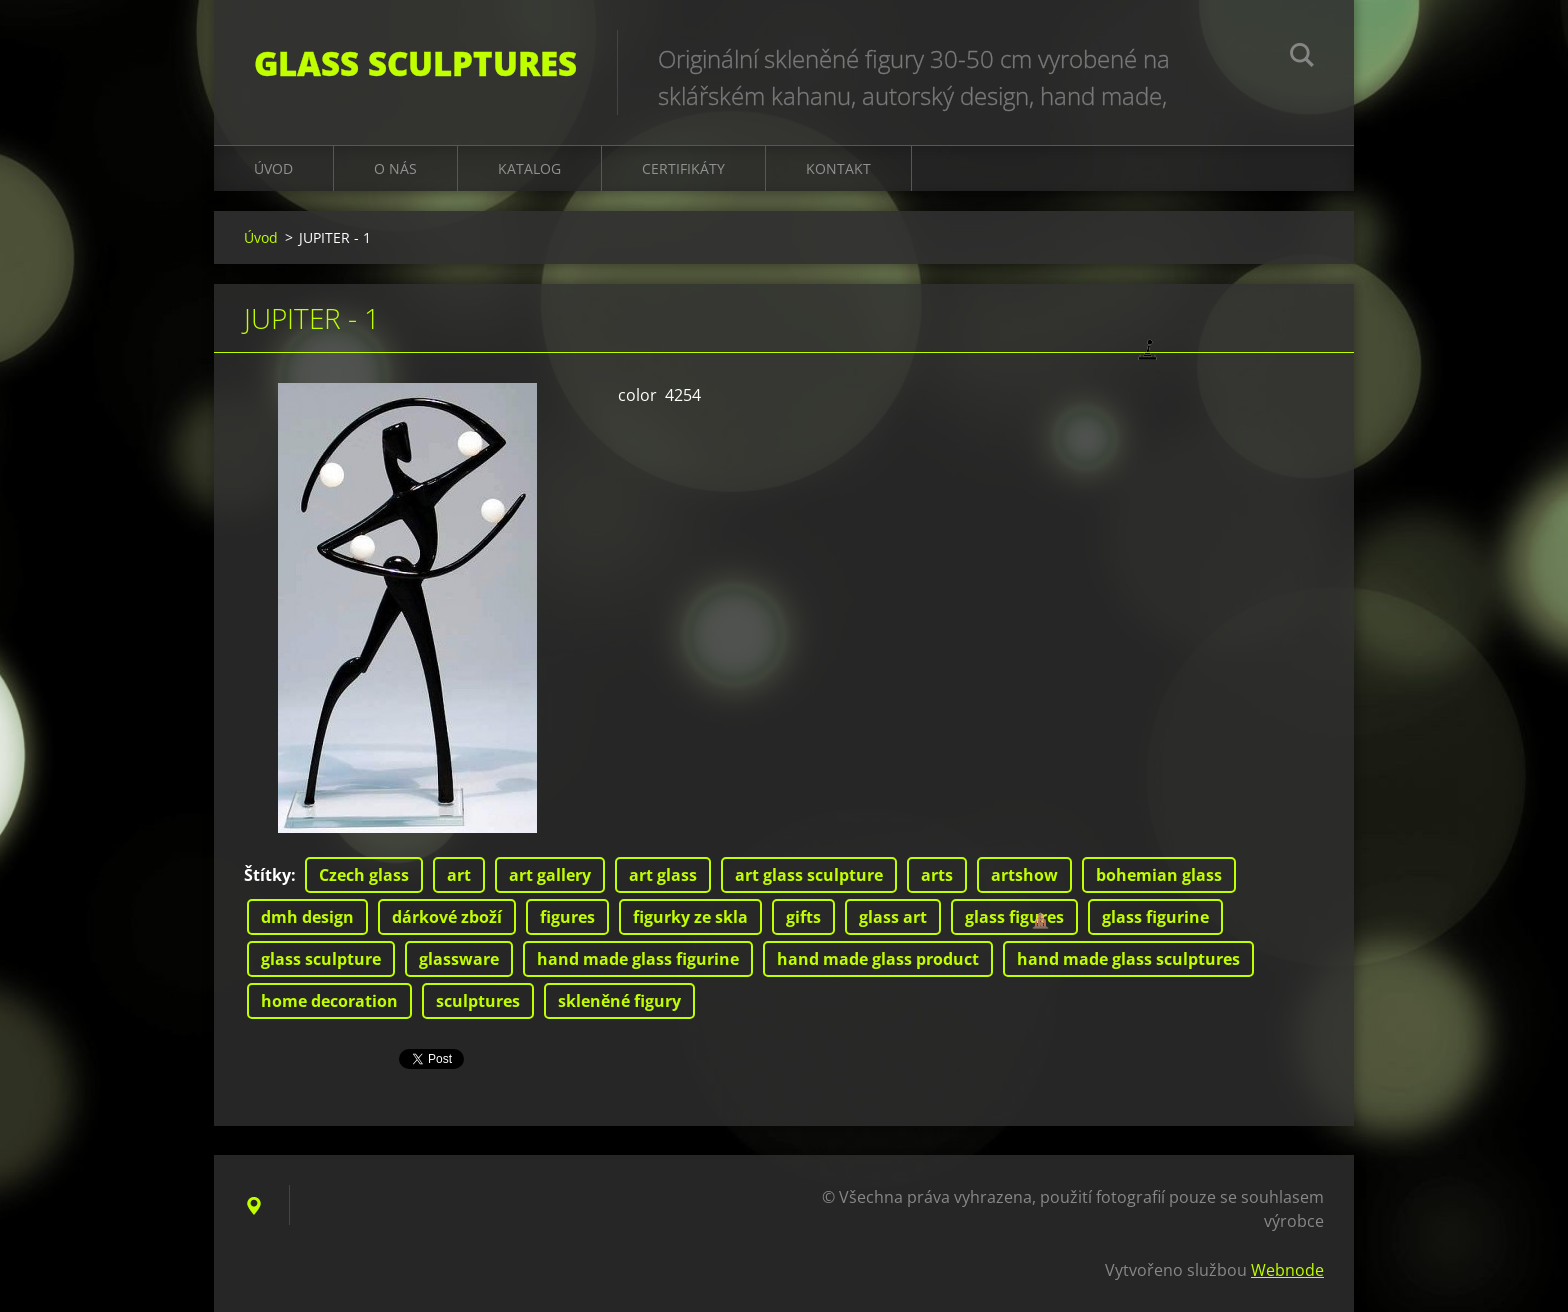 This screenshot has width=1568, height=1312. Describe the element at coordinates (1147, 349) in the screenshot. I see `access game controls or gaming mode` at that location.